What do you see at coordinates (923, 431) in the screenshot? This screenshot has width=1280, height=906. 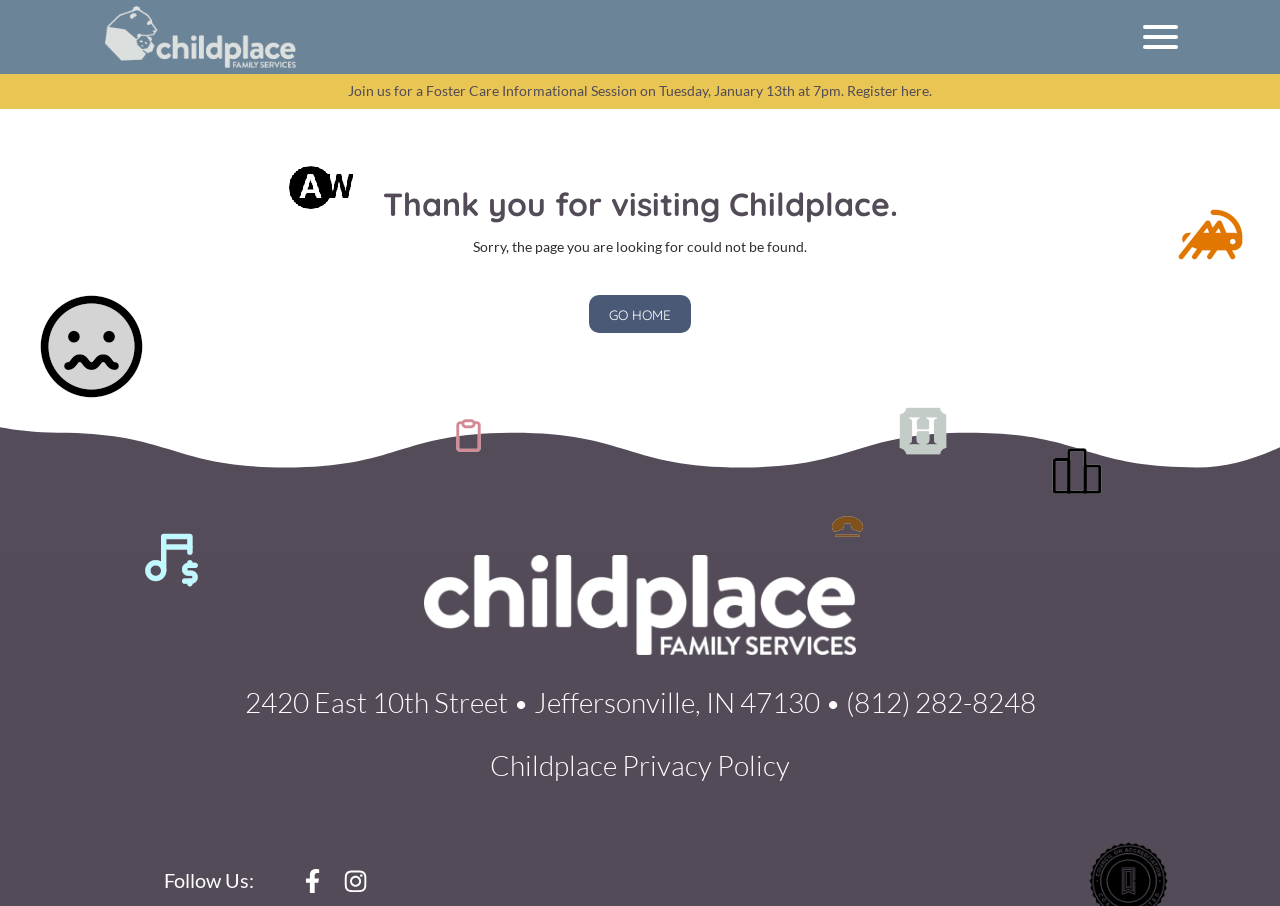 I see `hire a helper logo` at bounding box center [923, 431].